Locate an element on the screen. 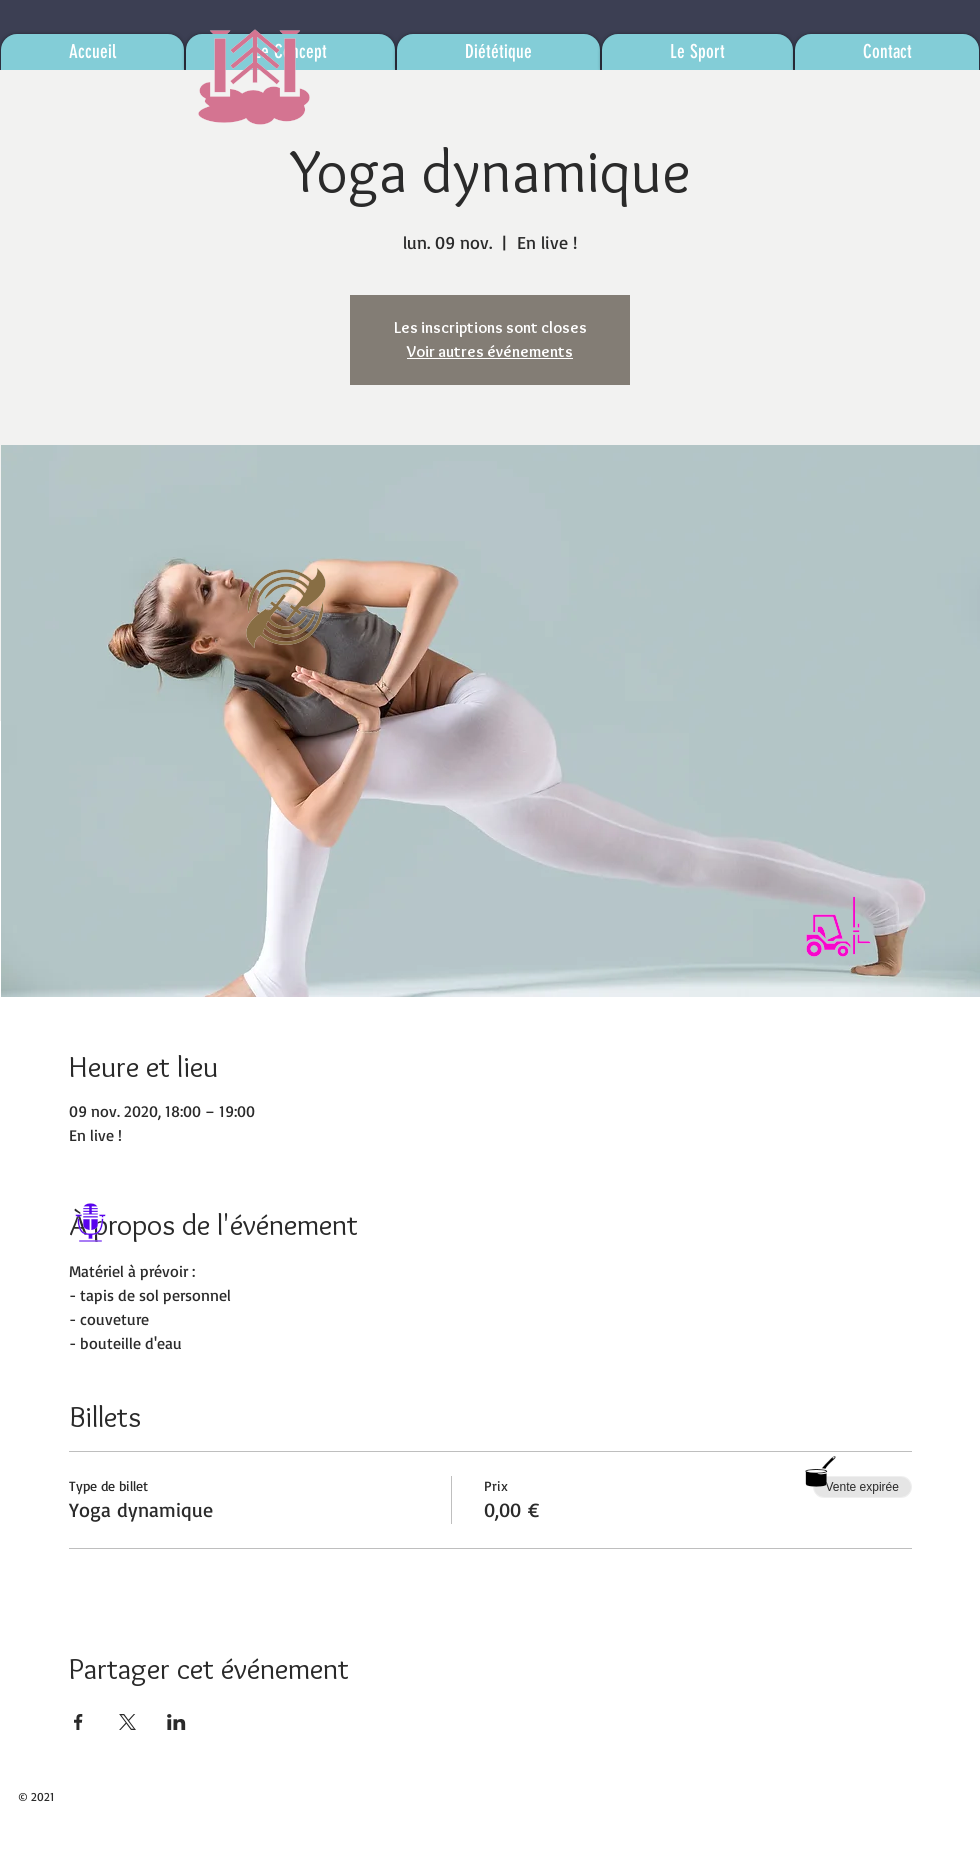 Image resolution: width=980 pixels, height=1866 pixels. access warehouse or inventory management is located at coordinates (838, 924).